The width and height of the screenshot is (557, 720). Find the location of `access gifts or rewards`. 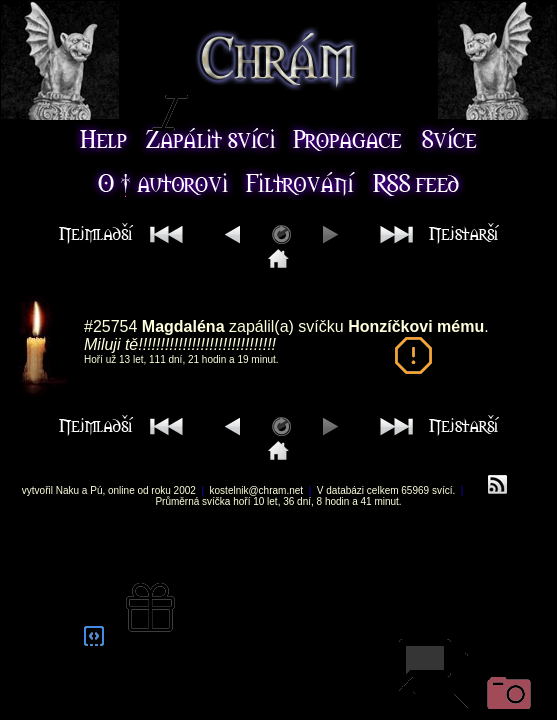

access gifts or rewards is located at coordinates (150, 609).